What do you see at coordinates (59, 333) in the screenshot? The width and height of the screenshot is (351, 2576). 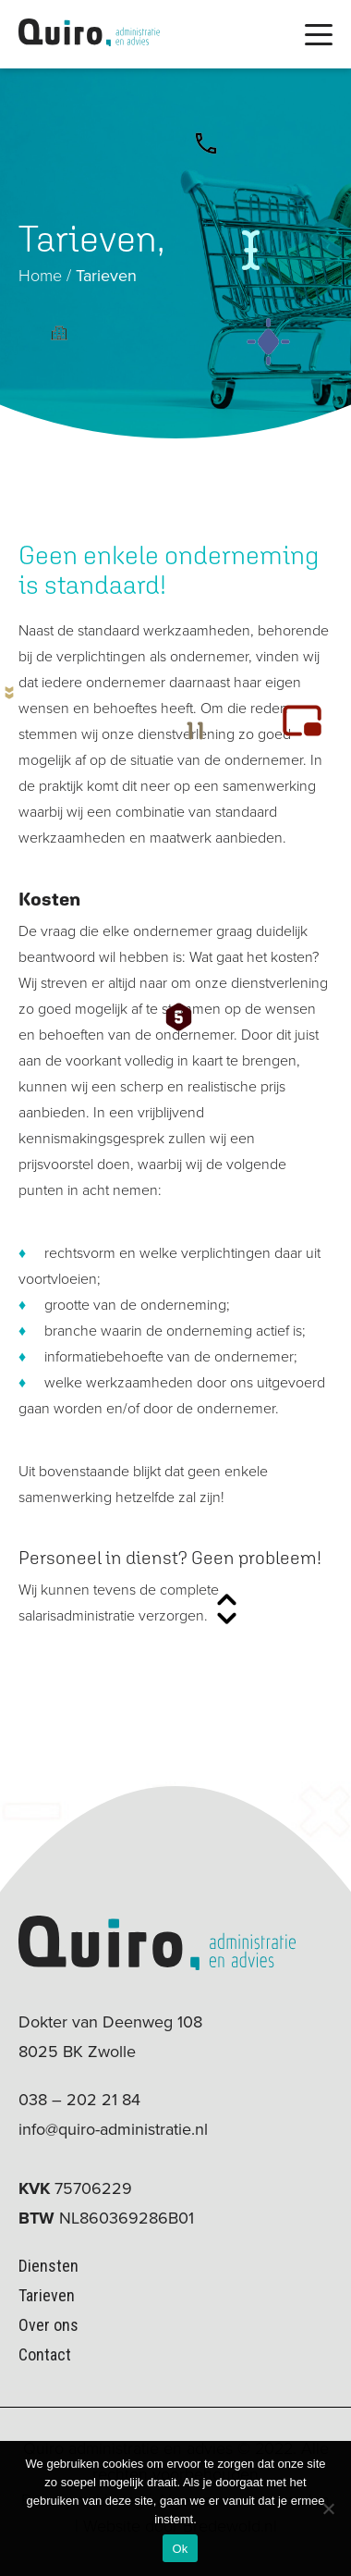 I see `view apartment or residential properties` at bounding box center [59, 333].